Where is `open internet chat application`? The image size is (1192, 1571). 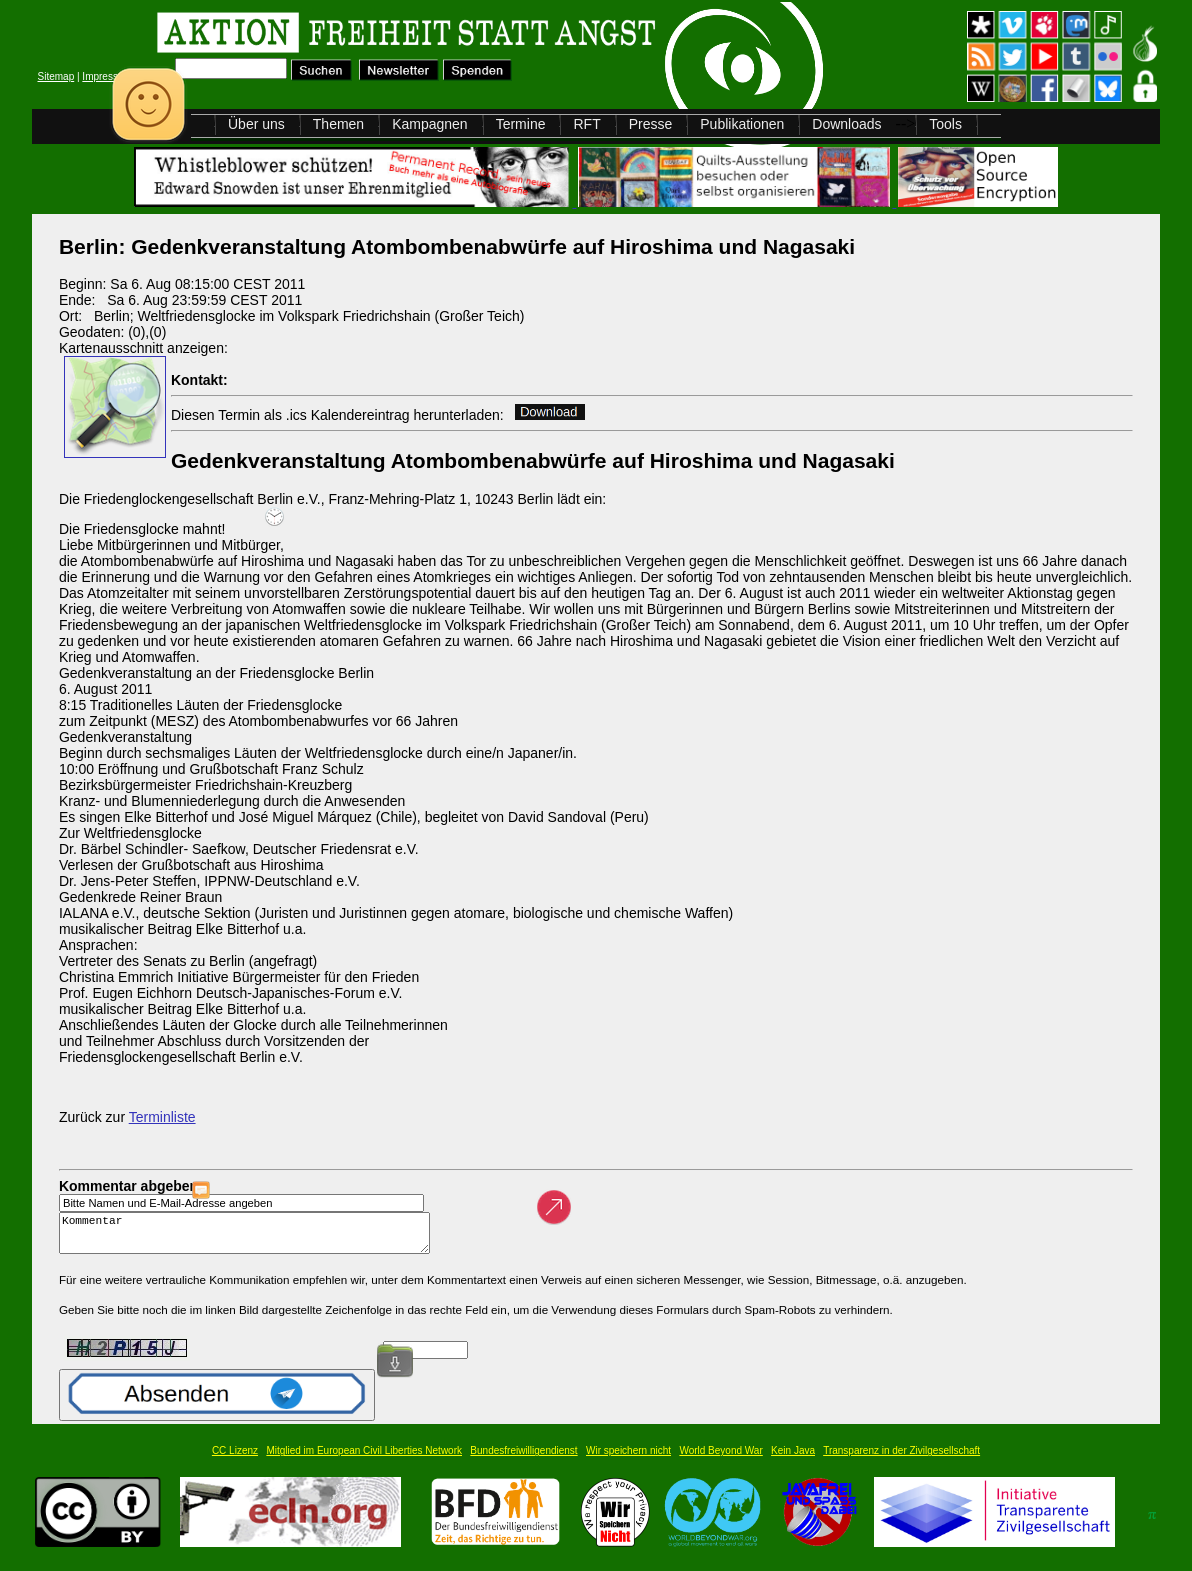 open internet chat application is located at coordinates (201, 1190).